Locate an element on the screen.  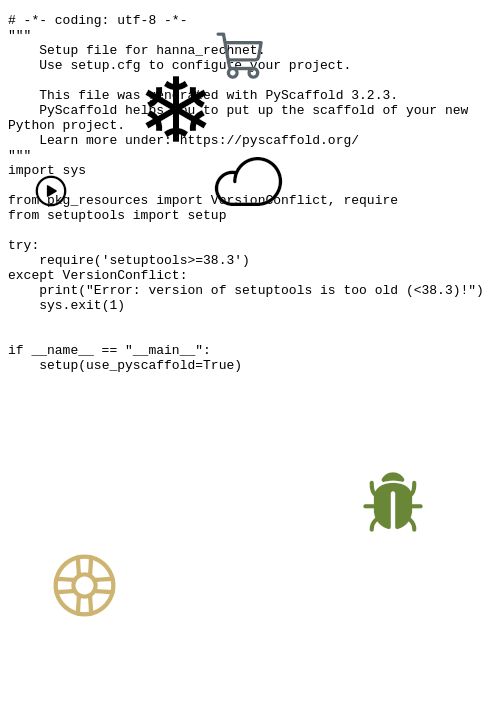
play media or video content is located at coordinates (51, 191).